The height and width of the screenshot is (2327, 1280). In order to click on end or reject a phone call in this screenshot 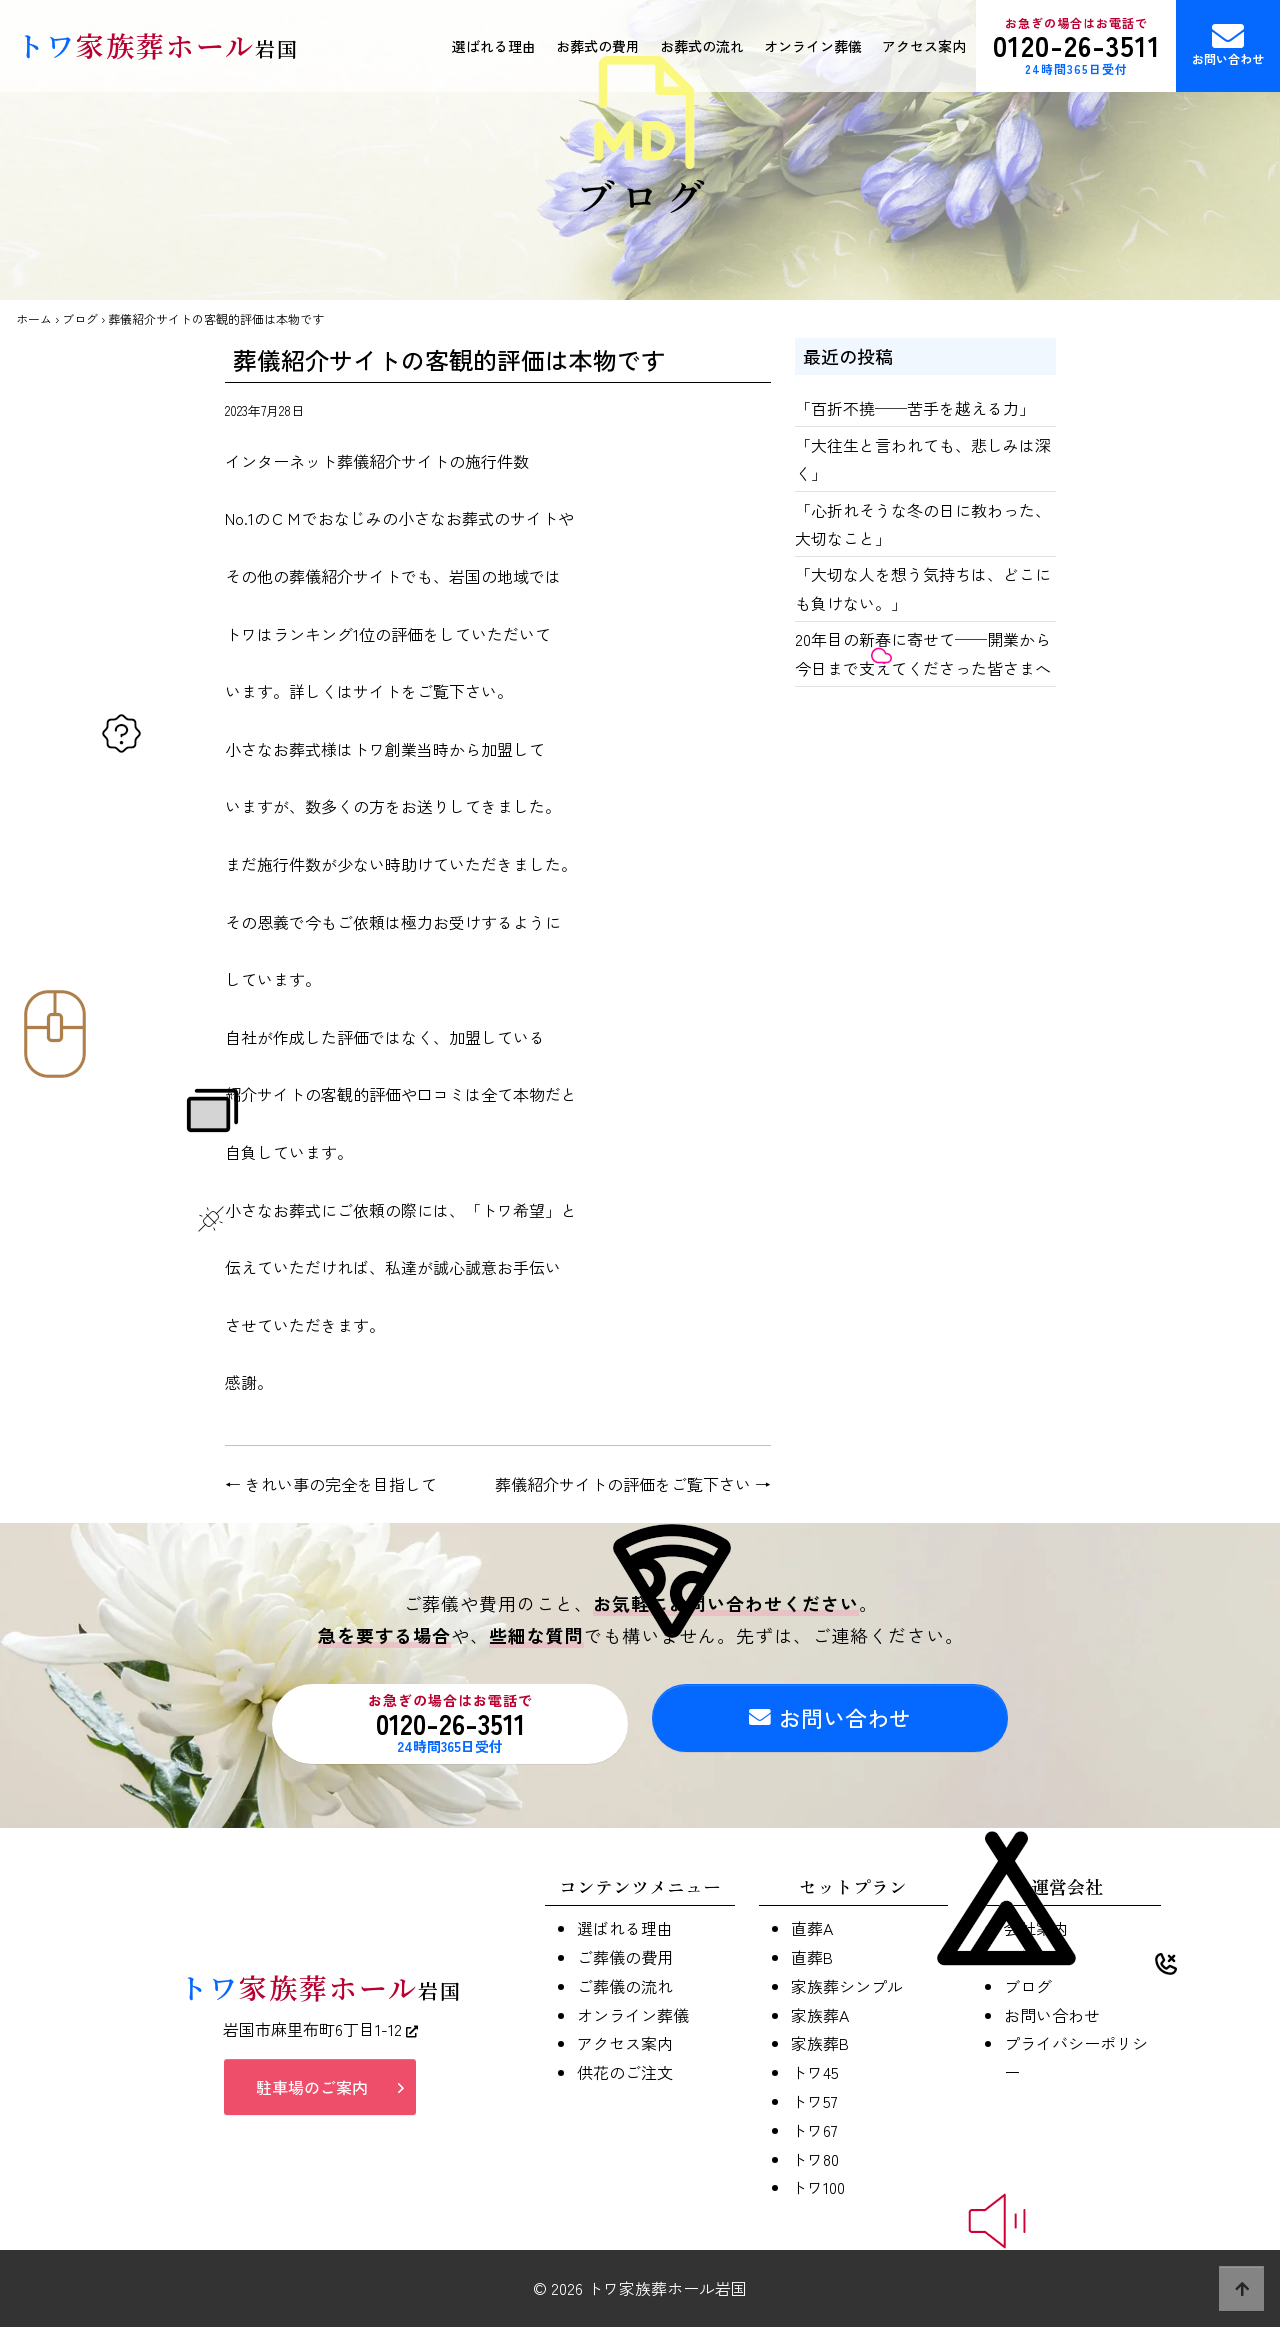, I will do `click(1166, 1963)`.